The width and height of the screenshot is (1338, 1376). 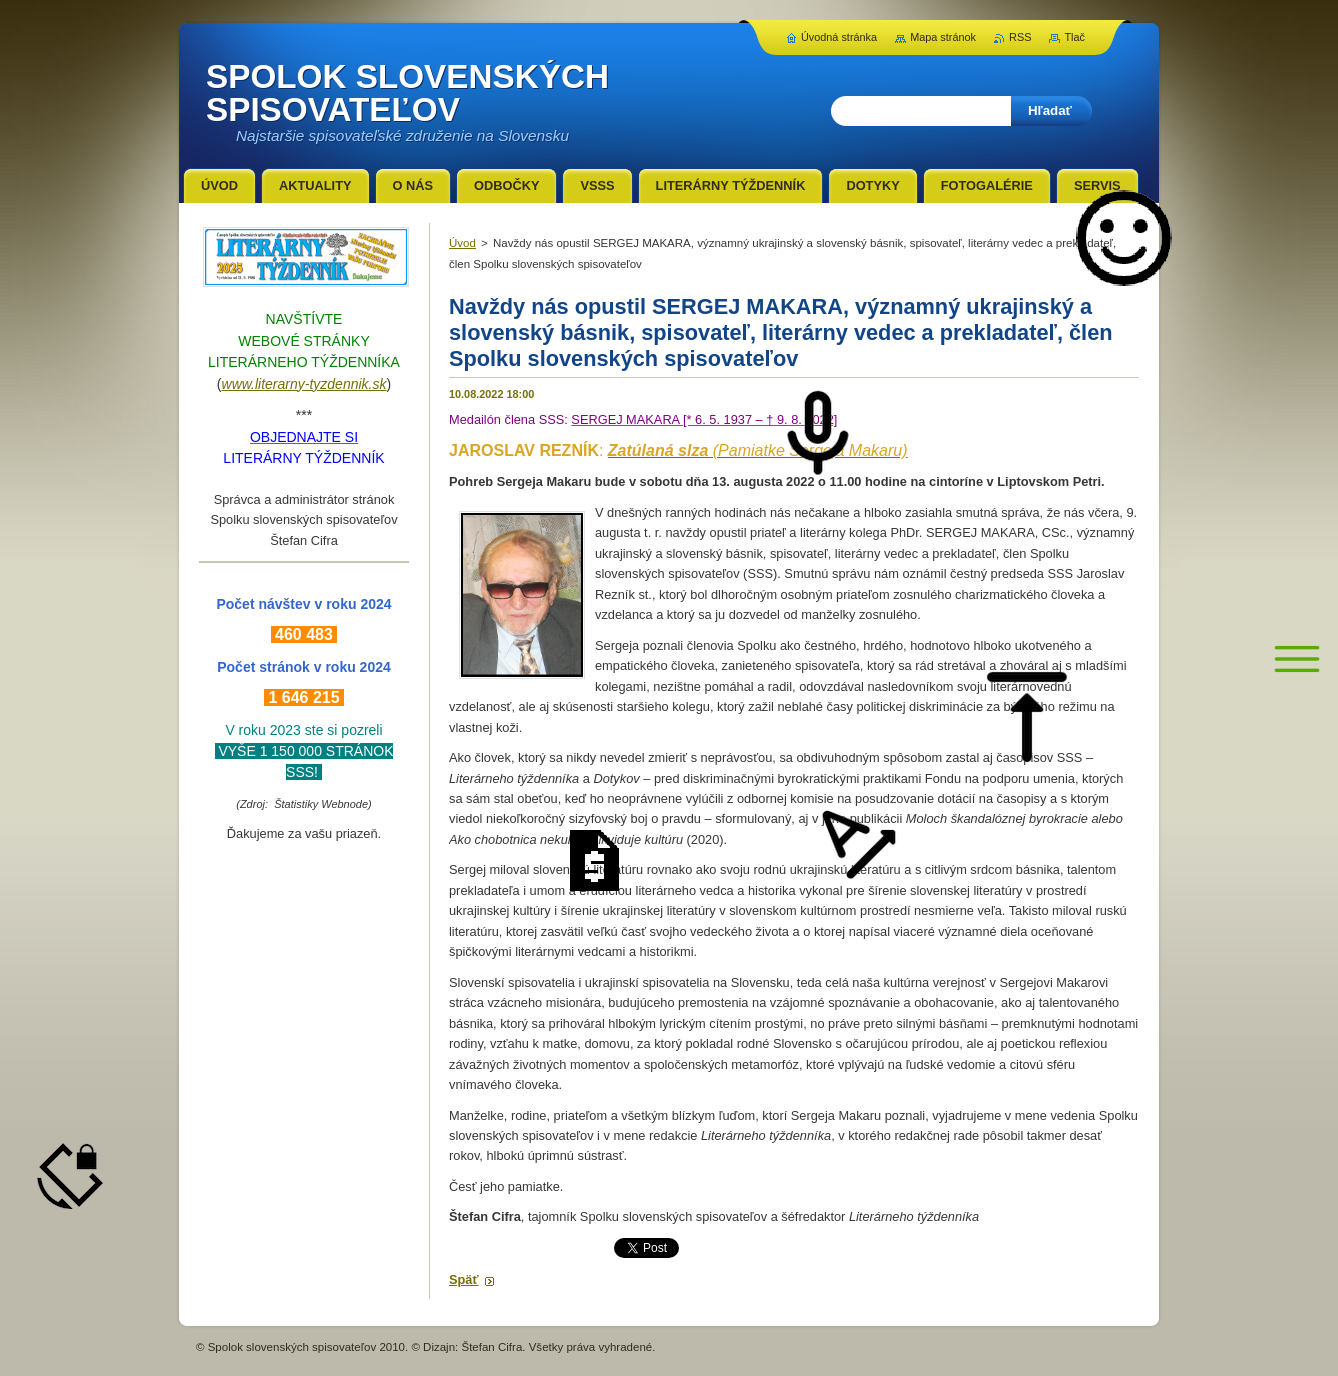 What do you see at coordinates (818, 435) in the screenshot?
I see `tap to start voice recording` at bounding box center [818, 435].